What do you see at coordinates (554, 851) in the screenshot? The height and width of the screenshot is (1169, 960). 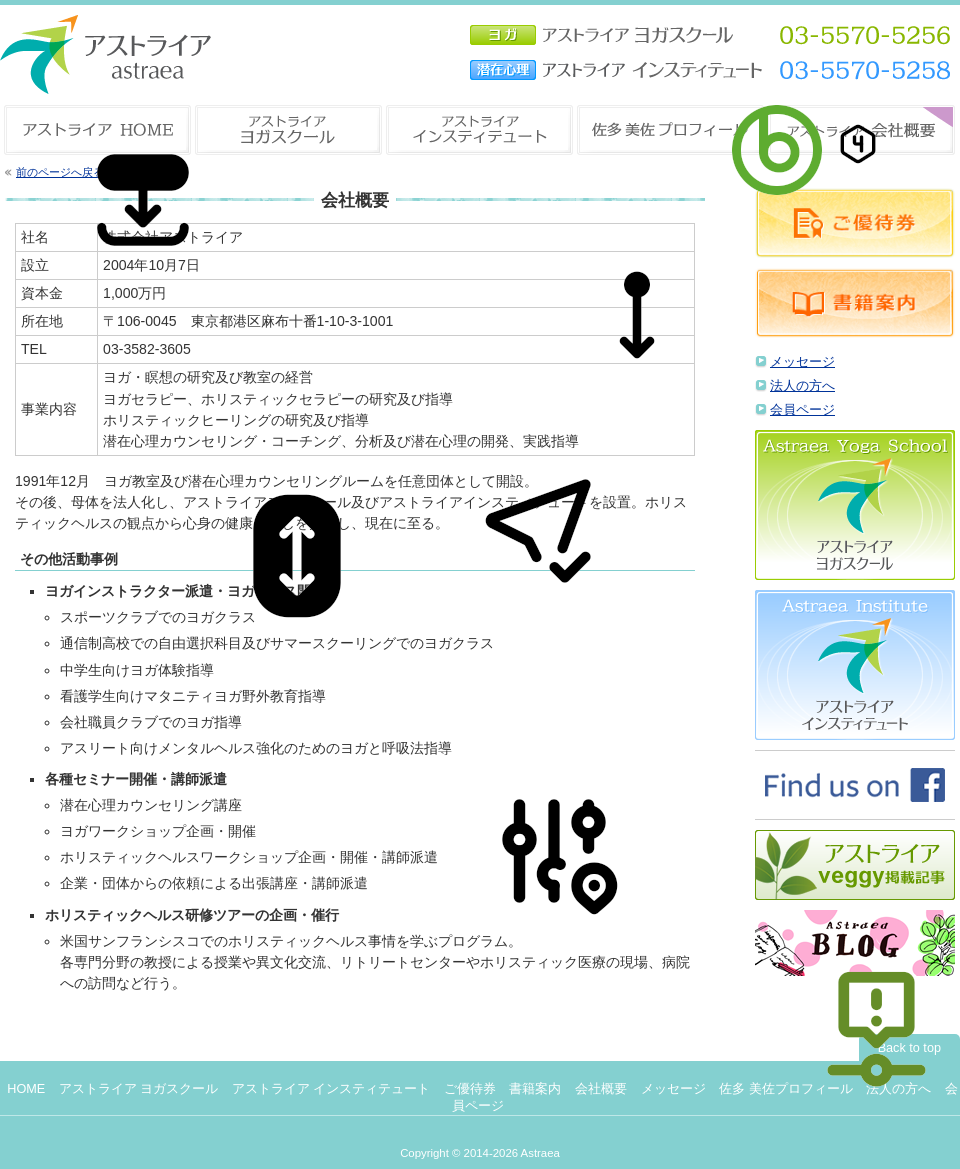 I see `pin or save current filter settings` at bounding box center [554, 851].